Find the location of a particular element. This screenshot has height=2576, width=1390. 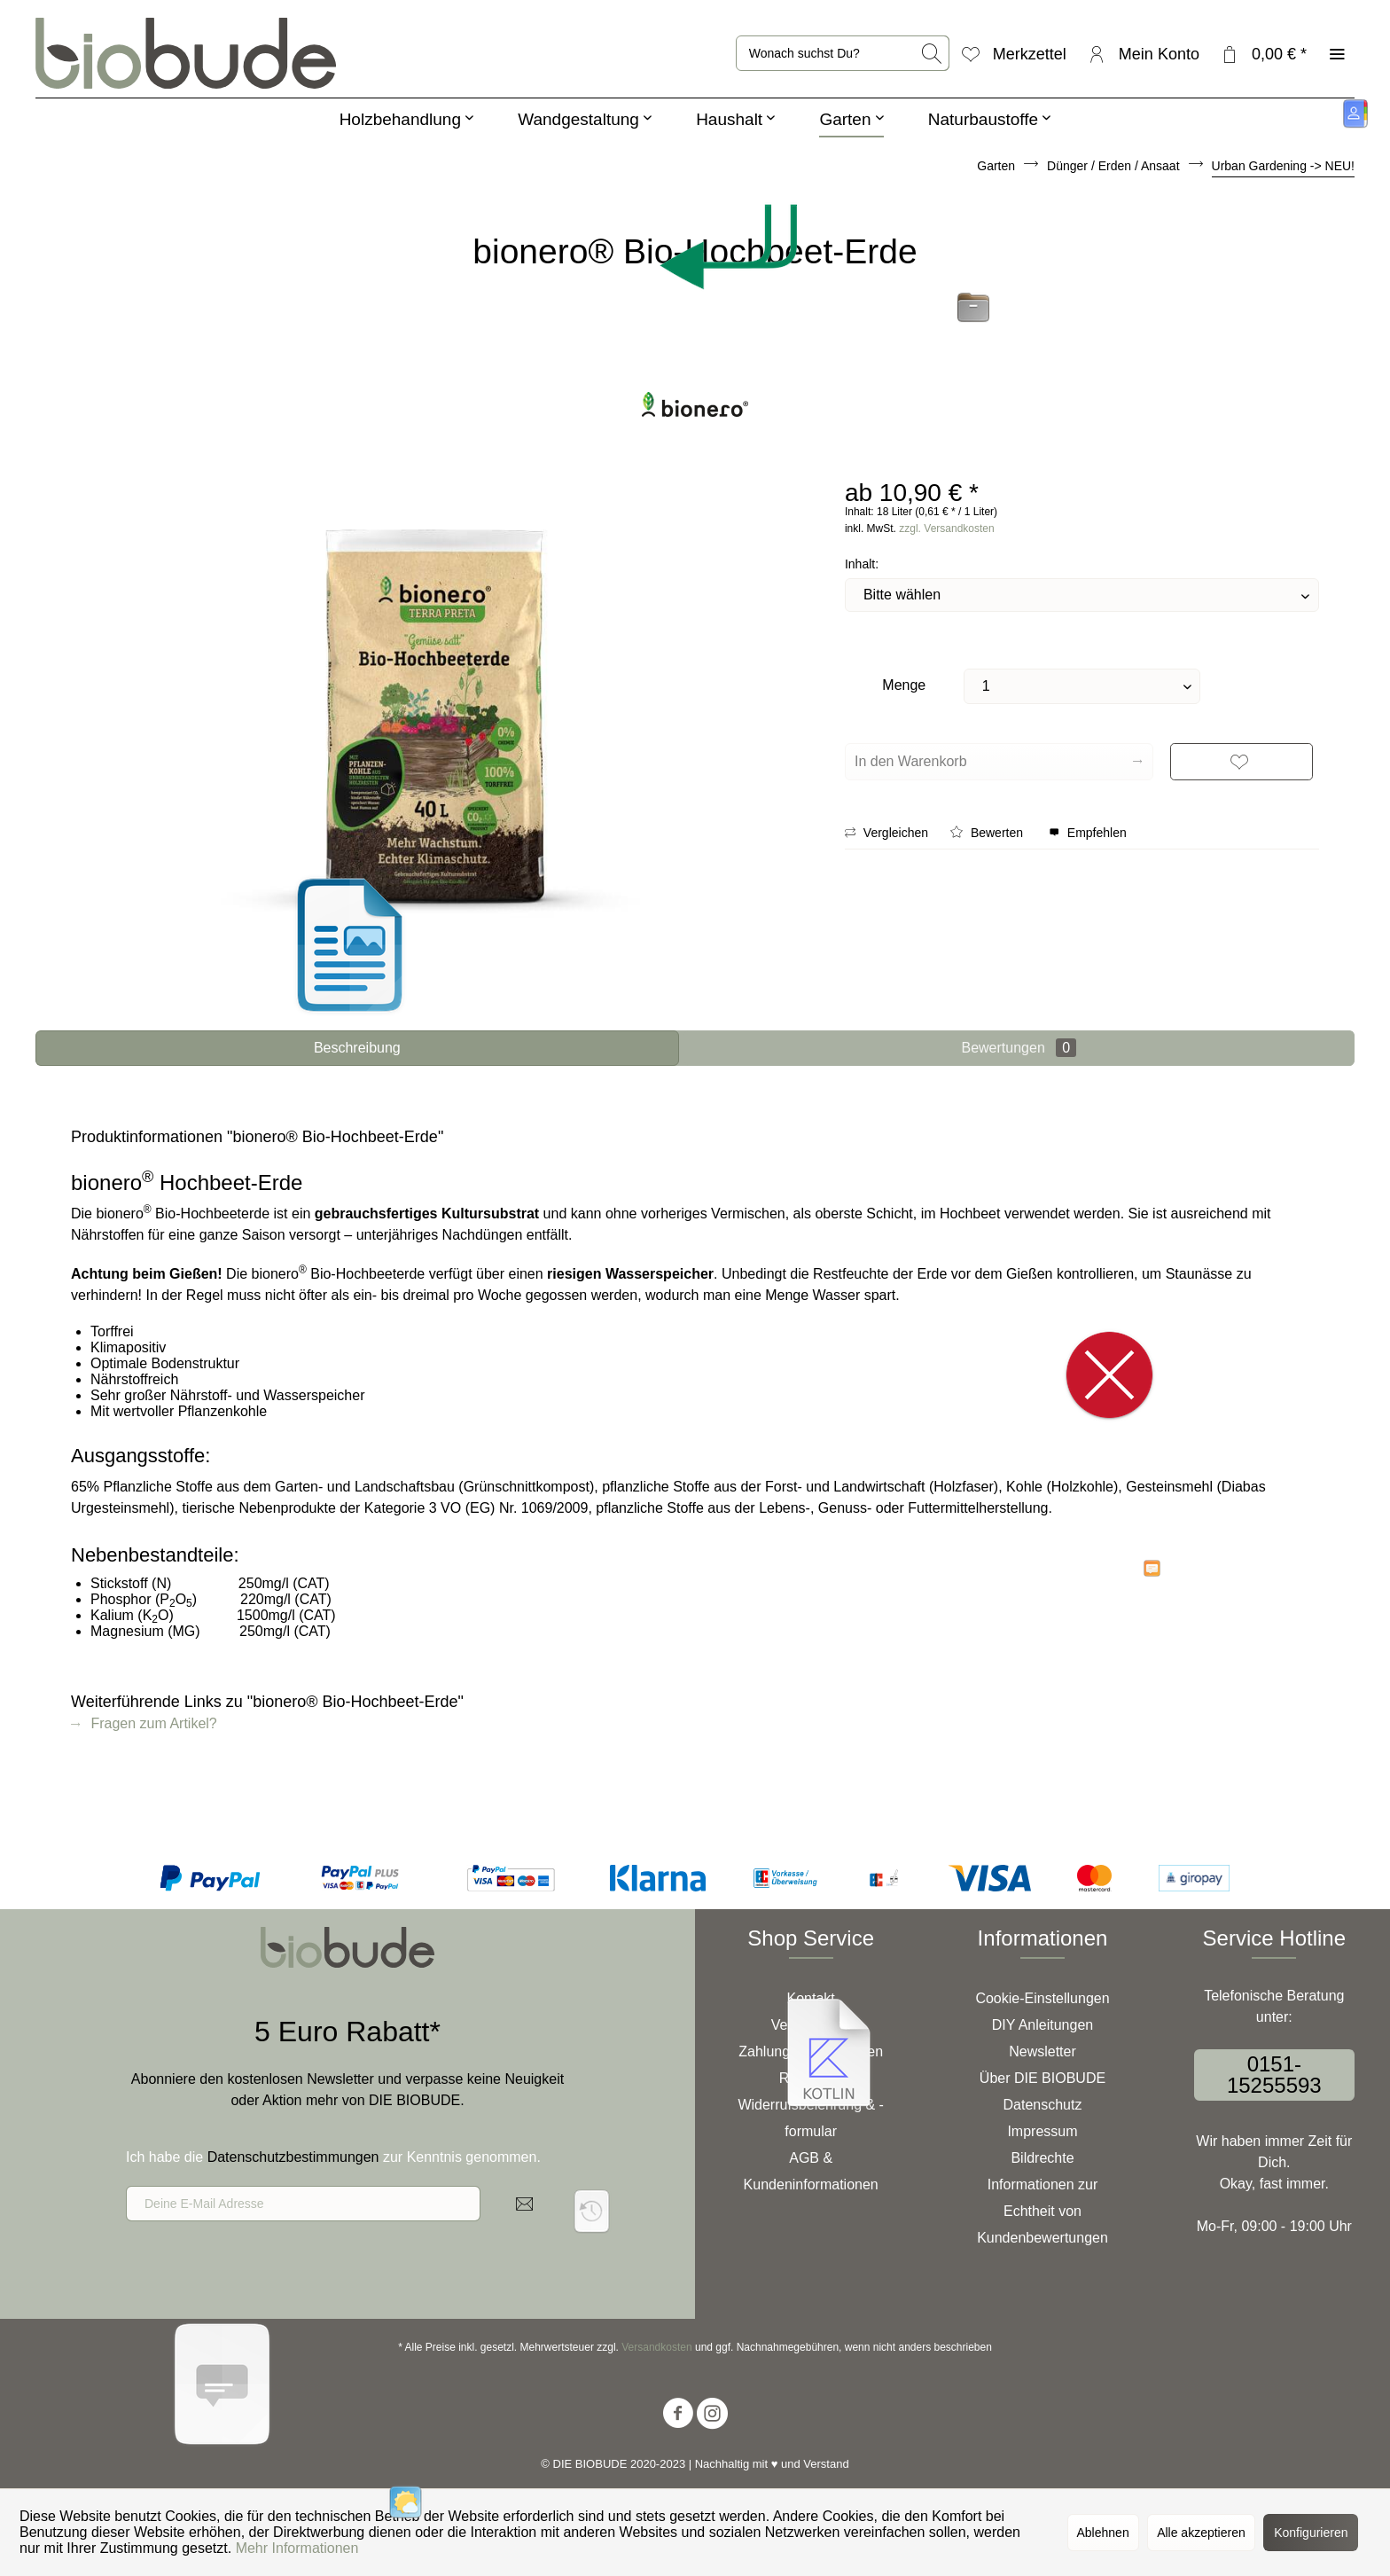

indicates a file cannot be synced to Dropbox is located at coordinates (1109, 1374).